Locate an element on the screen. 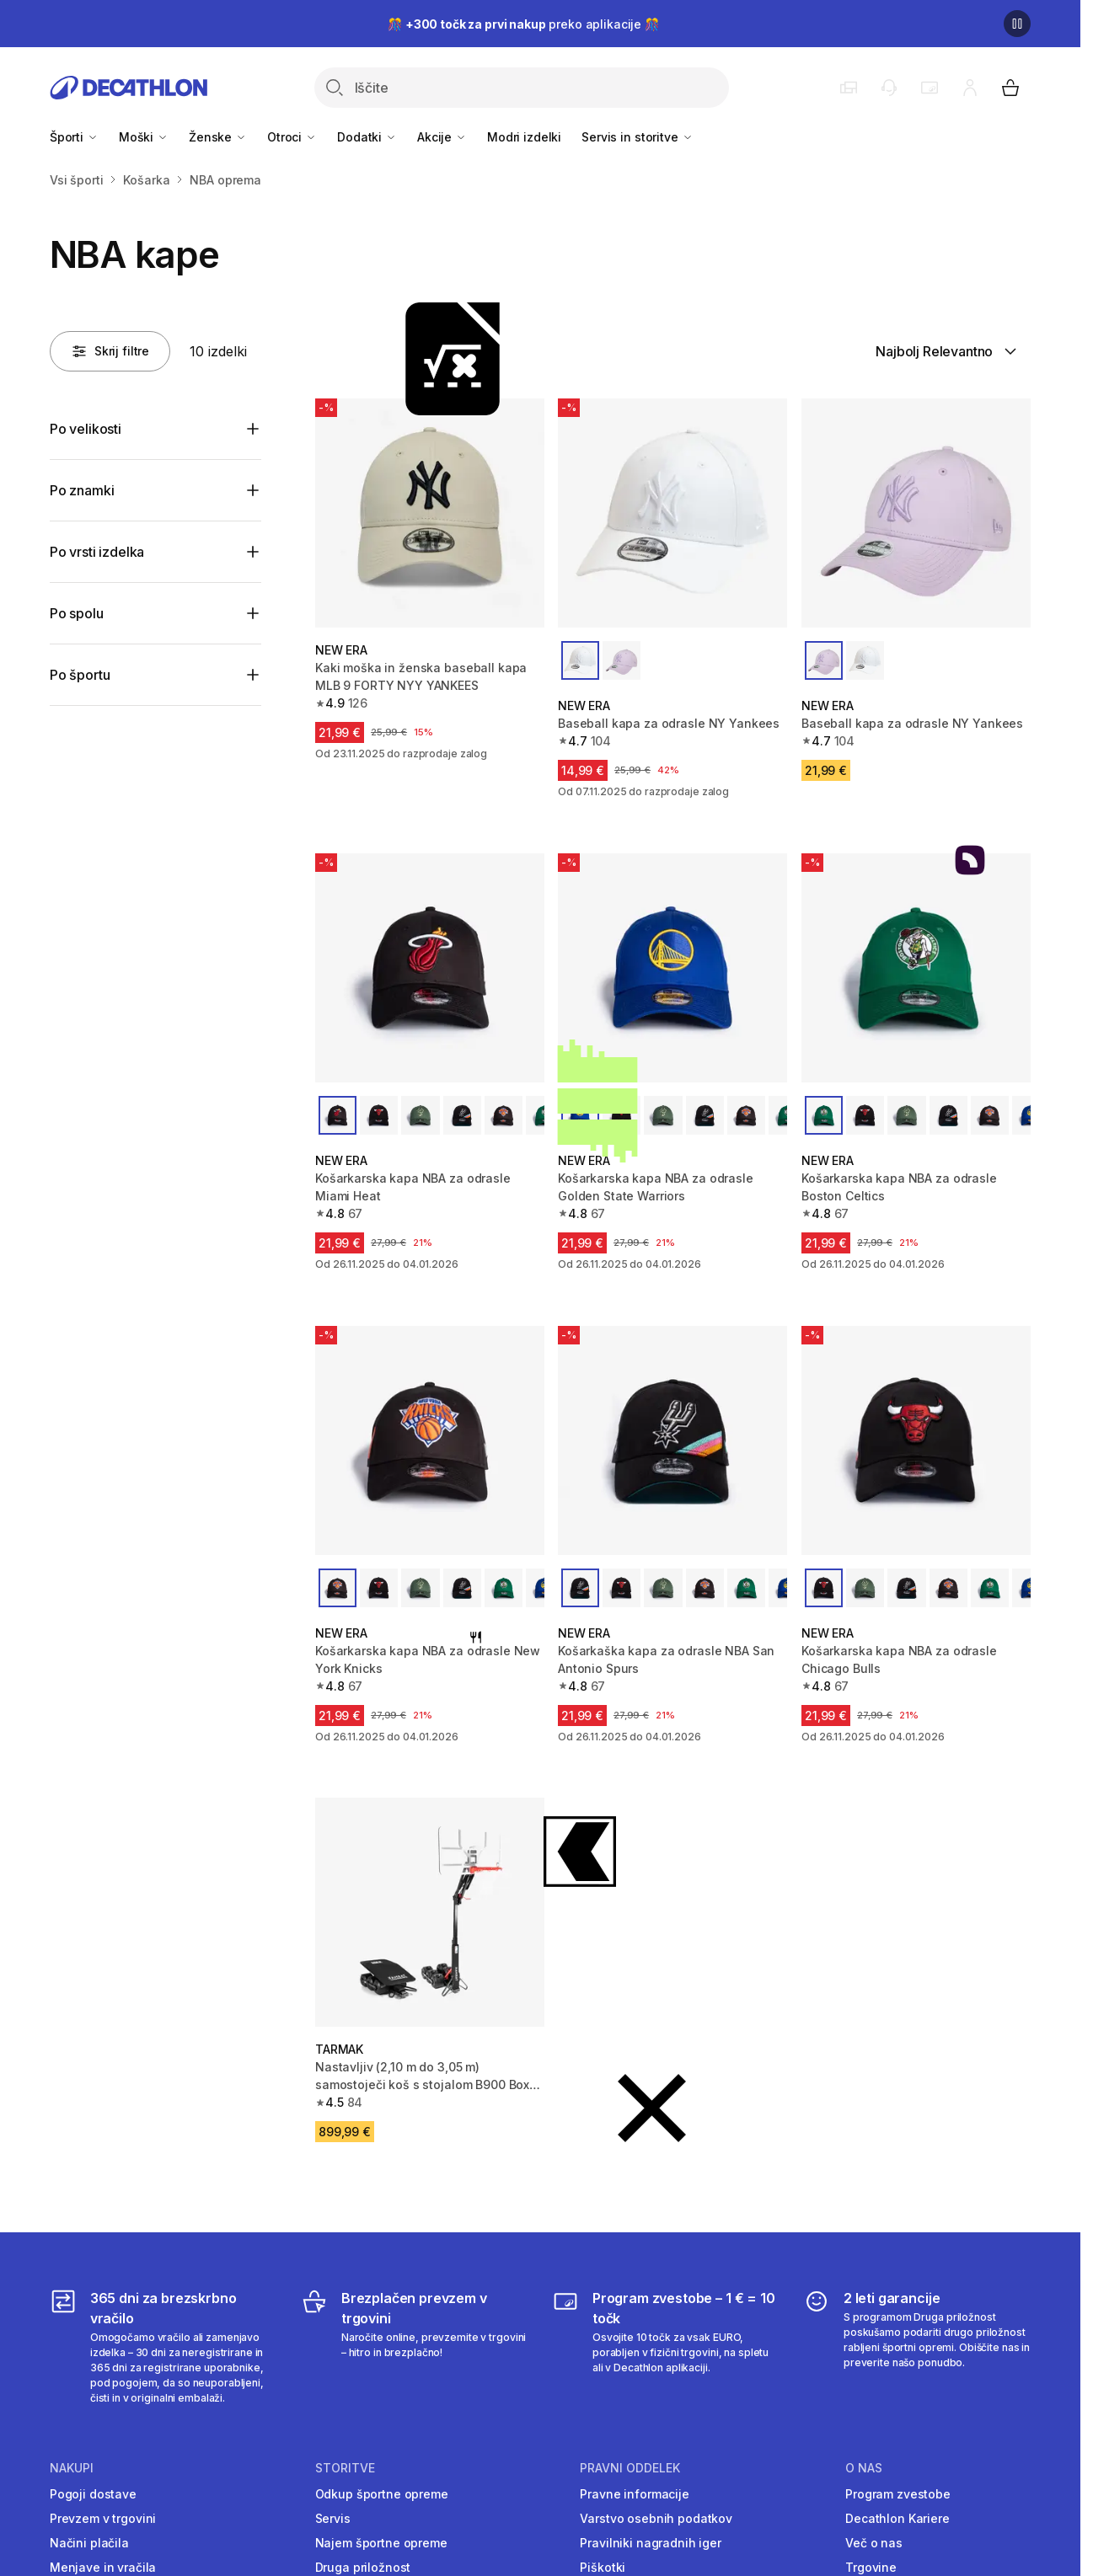 The height and width of the screenshot is (2576, 1093). find nearby restaurants is located at coordinates (475, 1637).